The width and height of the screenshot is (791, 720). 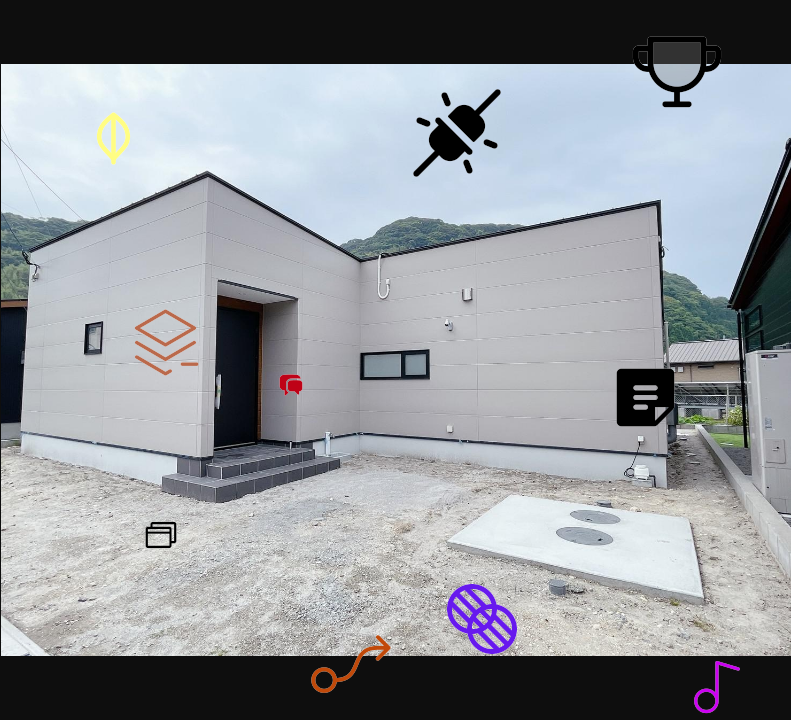 What do you see at coordinates (645, 397) in the screenshot?
I see `create a new note` at bounding box center [645, 397].